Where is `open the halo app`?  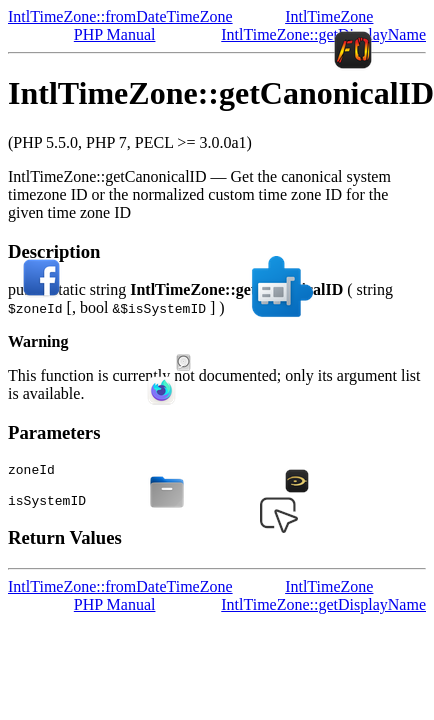
open the halo app is located at coordinates (297, 481).